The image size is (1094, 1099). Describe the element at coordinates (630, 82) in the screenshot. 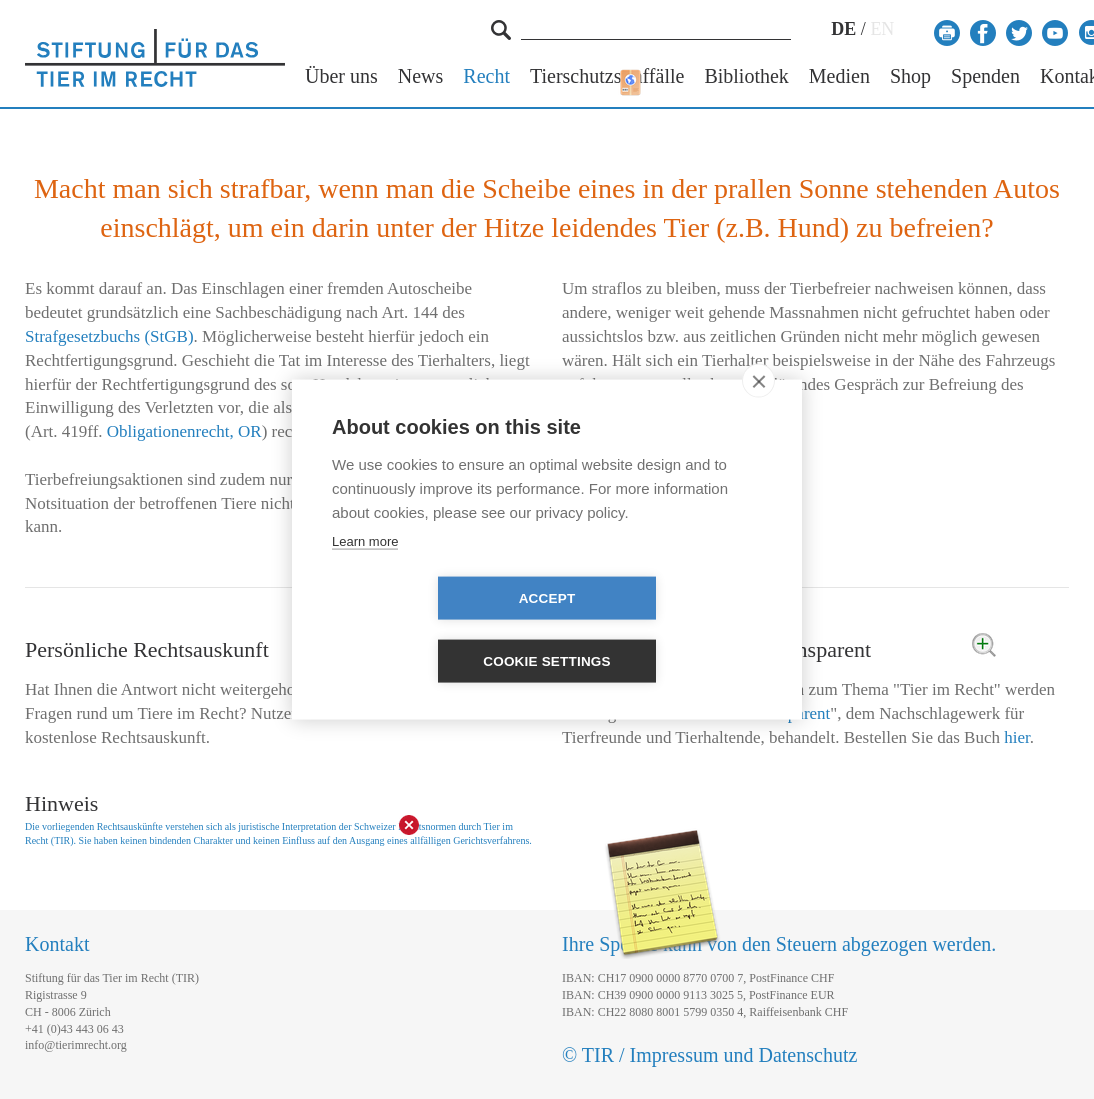

I see `indicates package cache is being updated` at that location.